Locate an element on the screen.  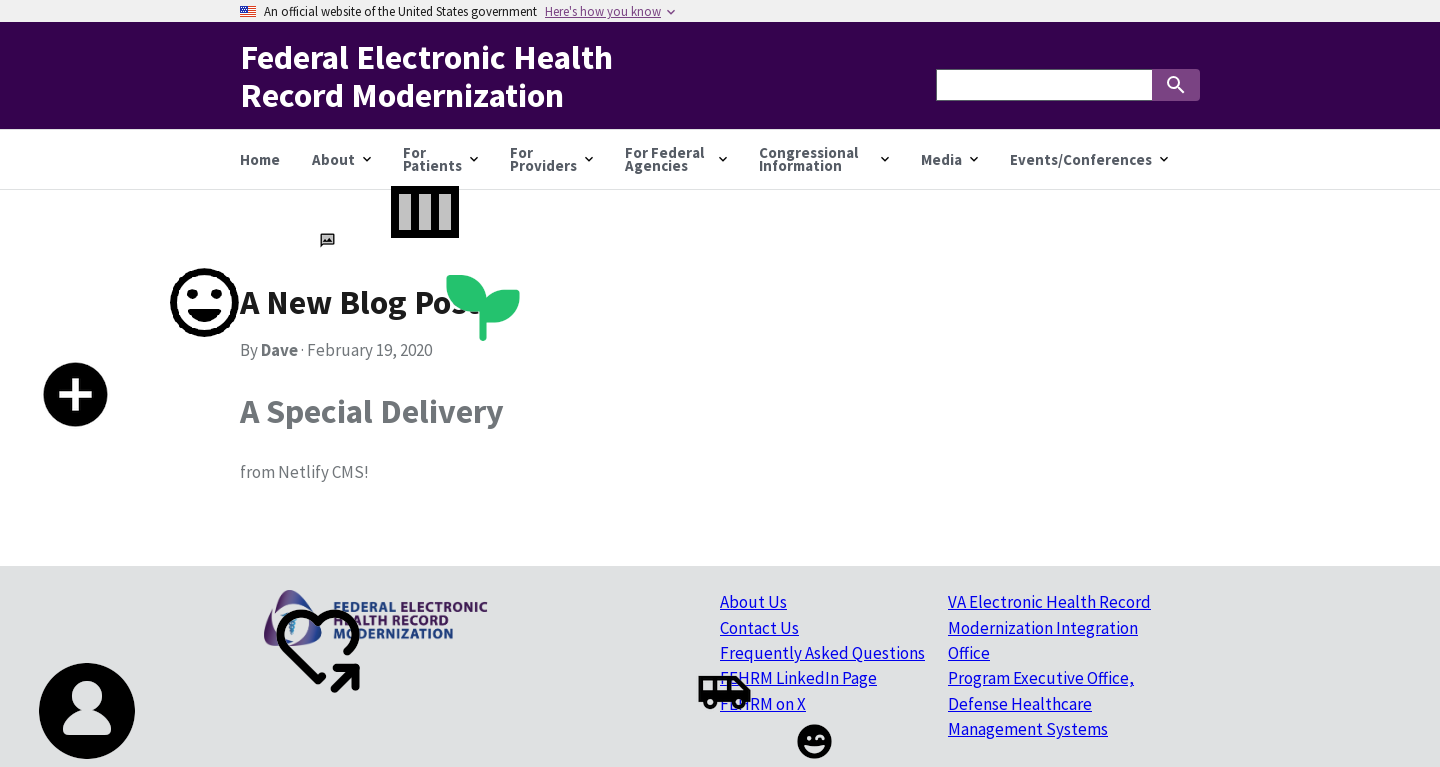
send or receive a picture message (MMS) is located at coordinates (327, 240).